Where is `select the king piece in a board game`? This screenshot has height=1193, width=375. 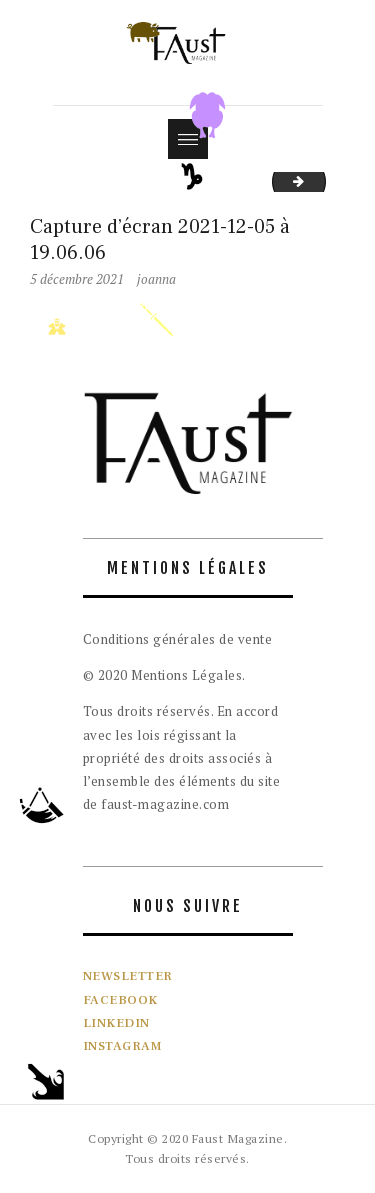 select the king piece in a board game is located at coordinates (57, 327).